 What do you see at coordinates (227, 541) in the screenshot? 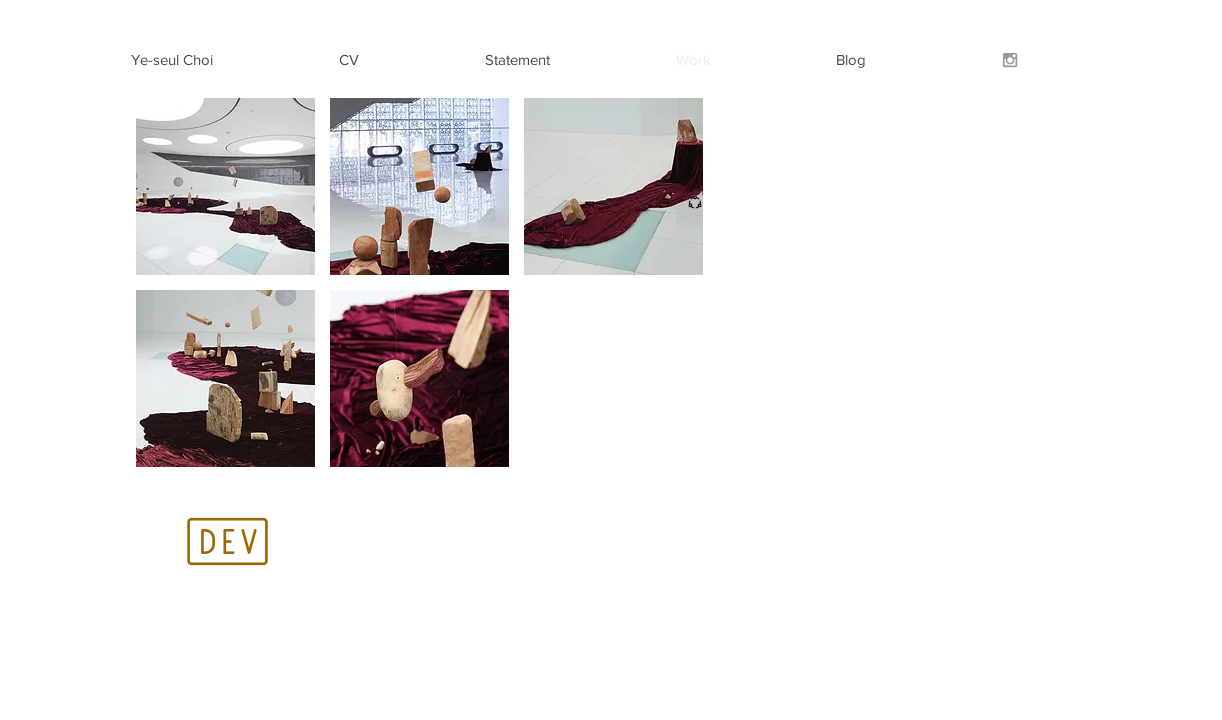
I see `visit dev.to community profile` at bounding box center [227, 541].